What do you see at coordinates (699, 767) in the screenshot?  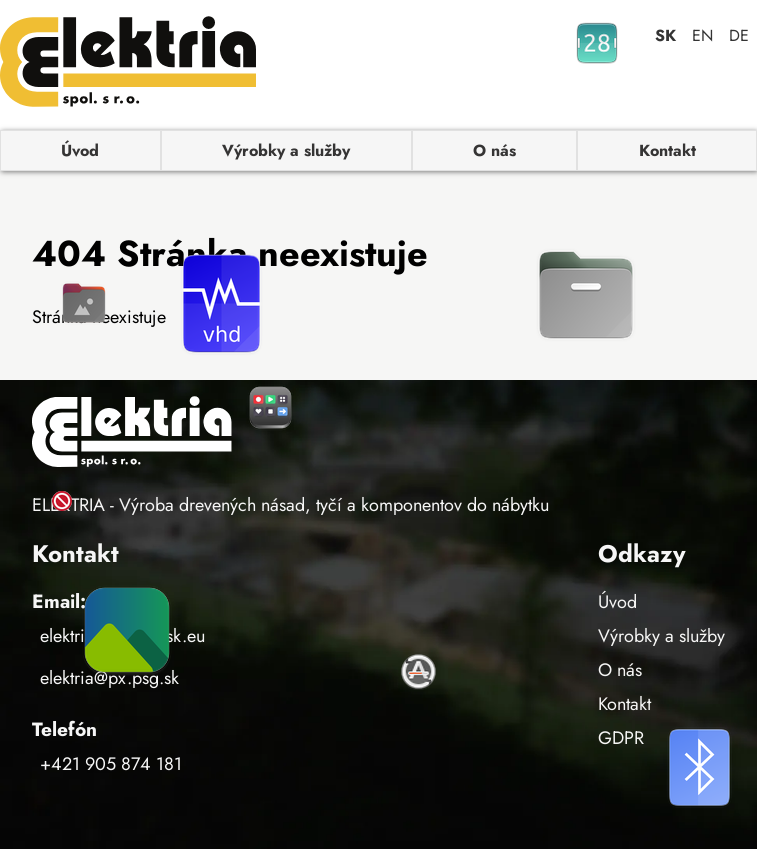 I see `open bluetooth settings` at bounding box center [699, 767].